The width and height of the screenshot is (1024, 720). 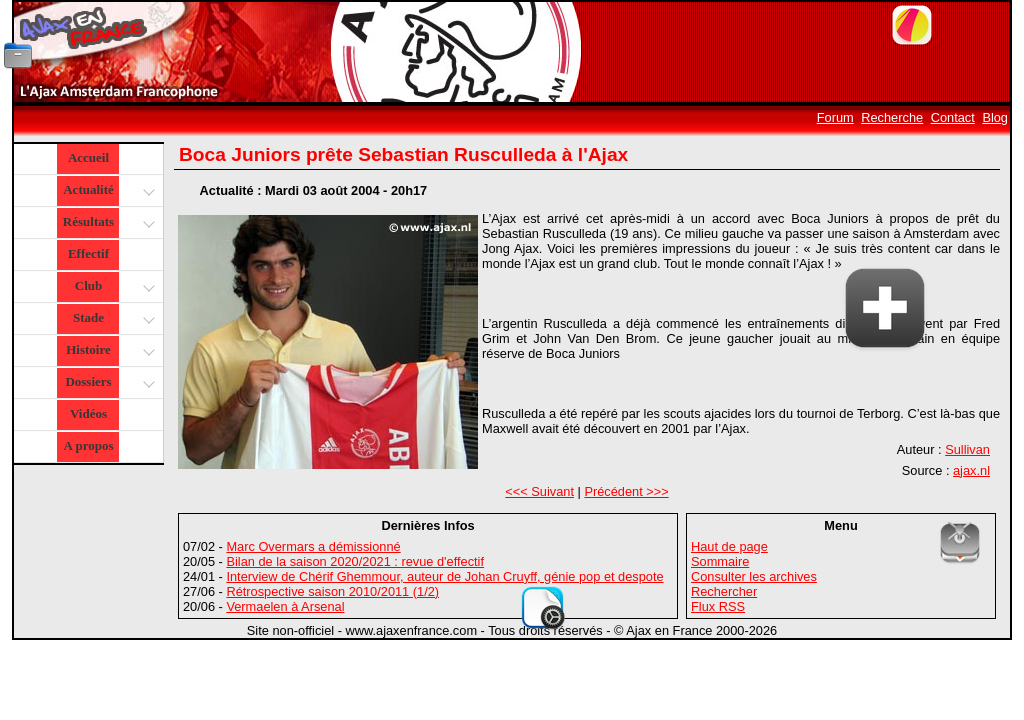 What do you see at coordinates (960, 543) in the screenshot?
I see `open Curtail image compression app` at bounding box center [960, 543].